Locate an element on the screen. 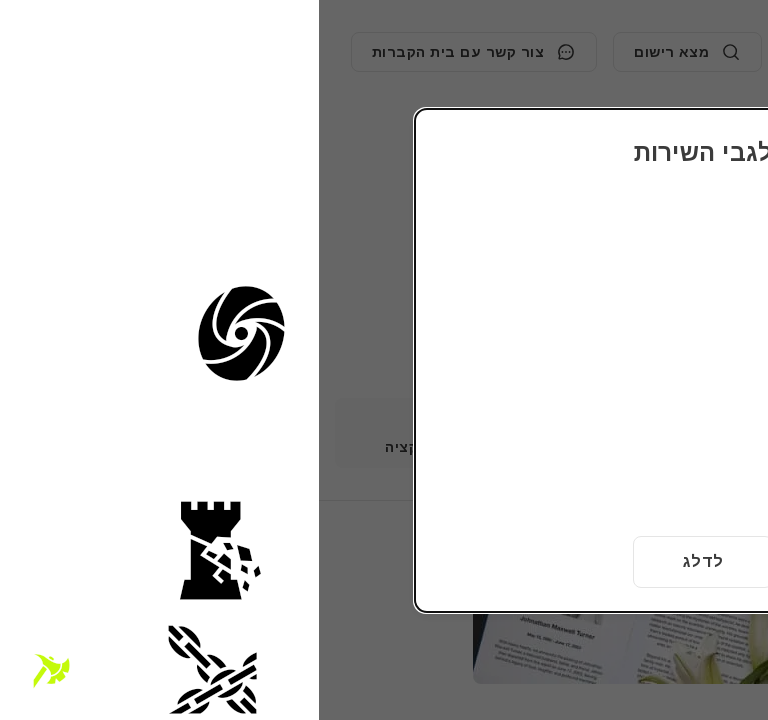 The image size is (768, 720). indicates a damaged or worn weapon in inventory is located at coordinates (51, 672).